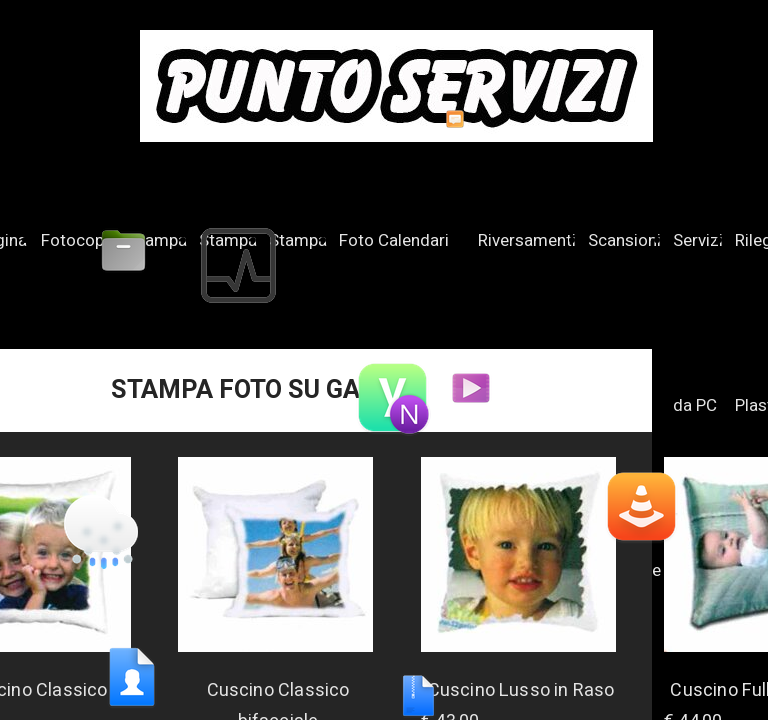 This screenshot has width=768, height=720. What do you see at coordinates (123, 250) in the screenshot?
I see `open the file manager` at bounding box center [123, 250].